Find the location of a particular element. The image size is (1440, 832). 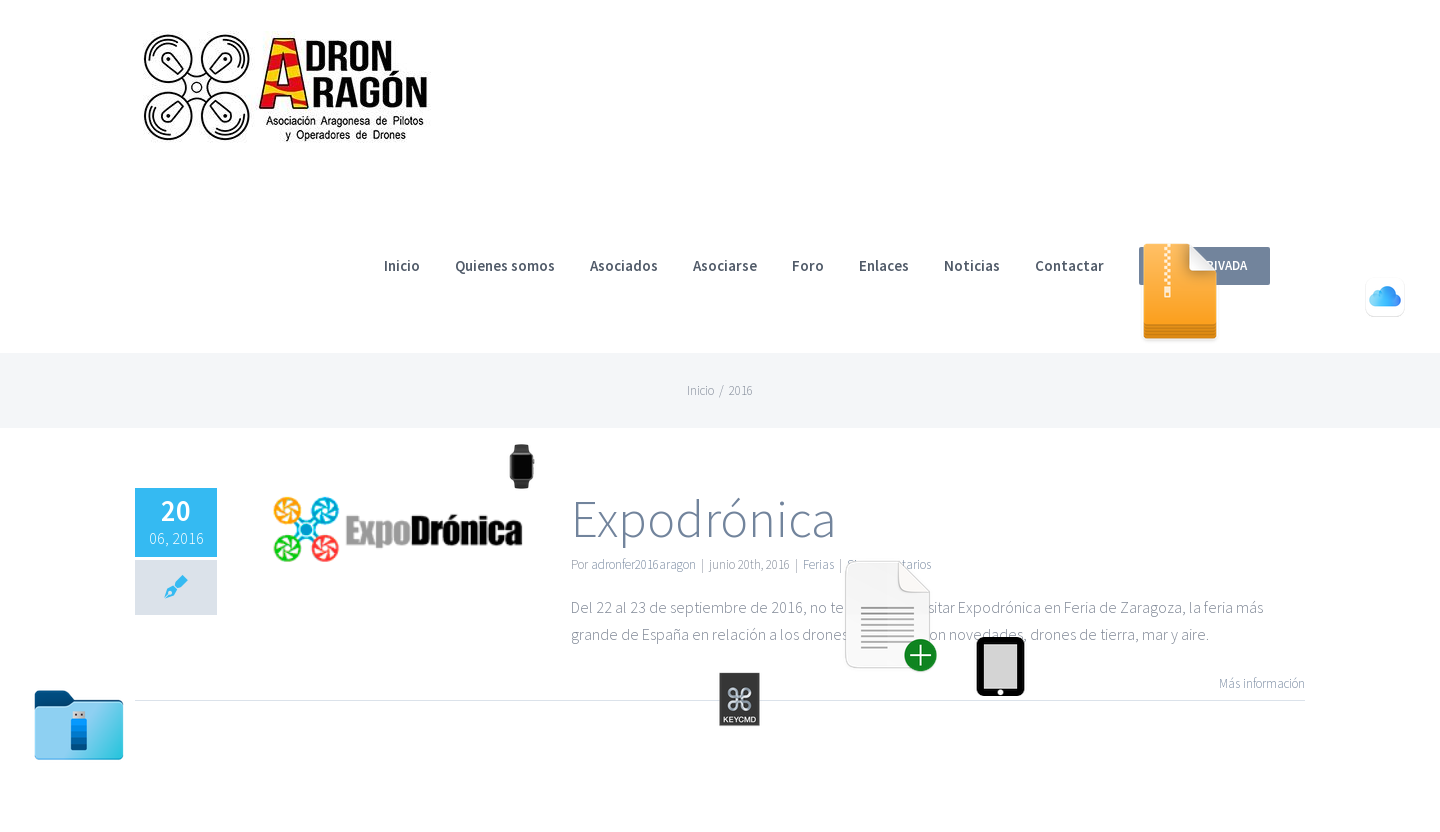

open iCloud Drive folder is located at coordinates (1385, 297).